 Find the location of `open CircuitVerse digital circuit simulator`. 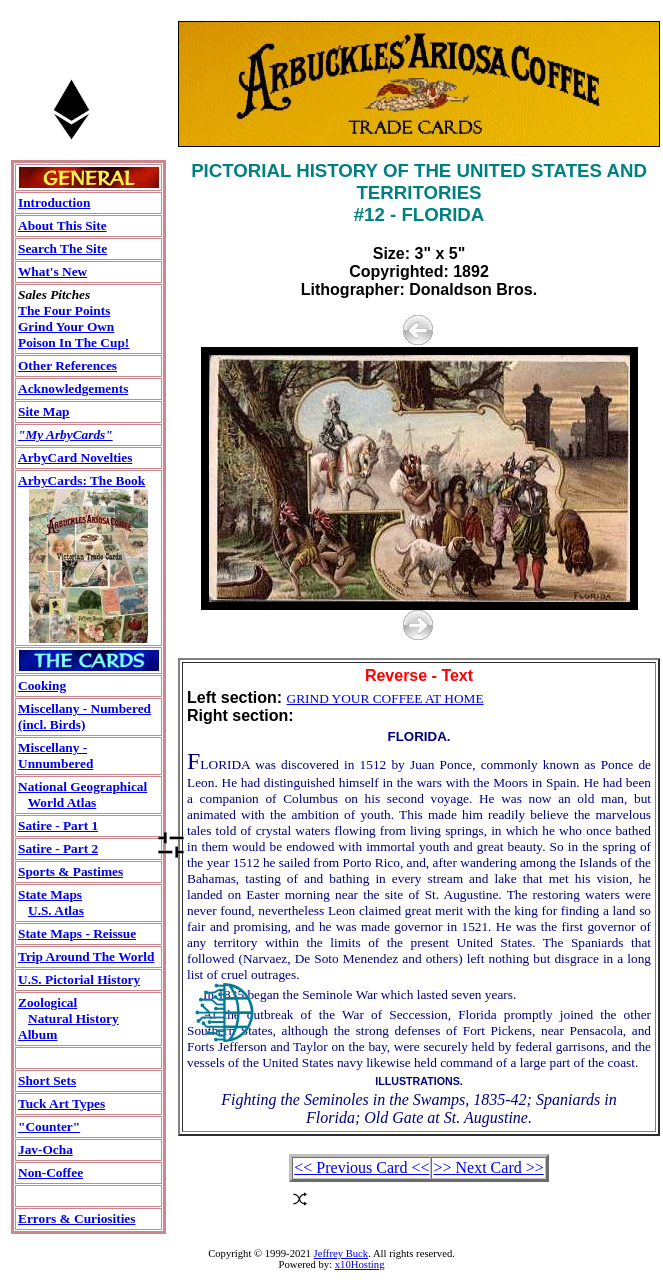

open CircuitVerse digital circuit simulator is located at coordinates (224, 1012).